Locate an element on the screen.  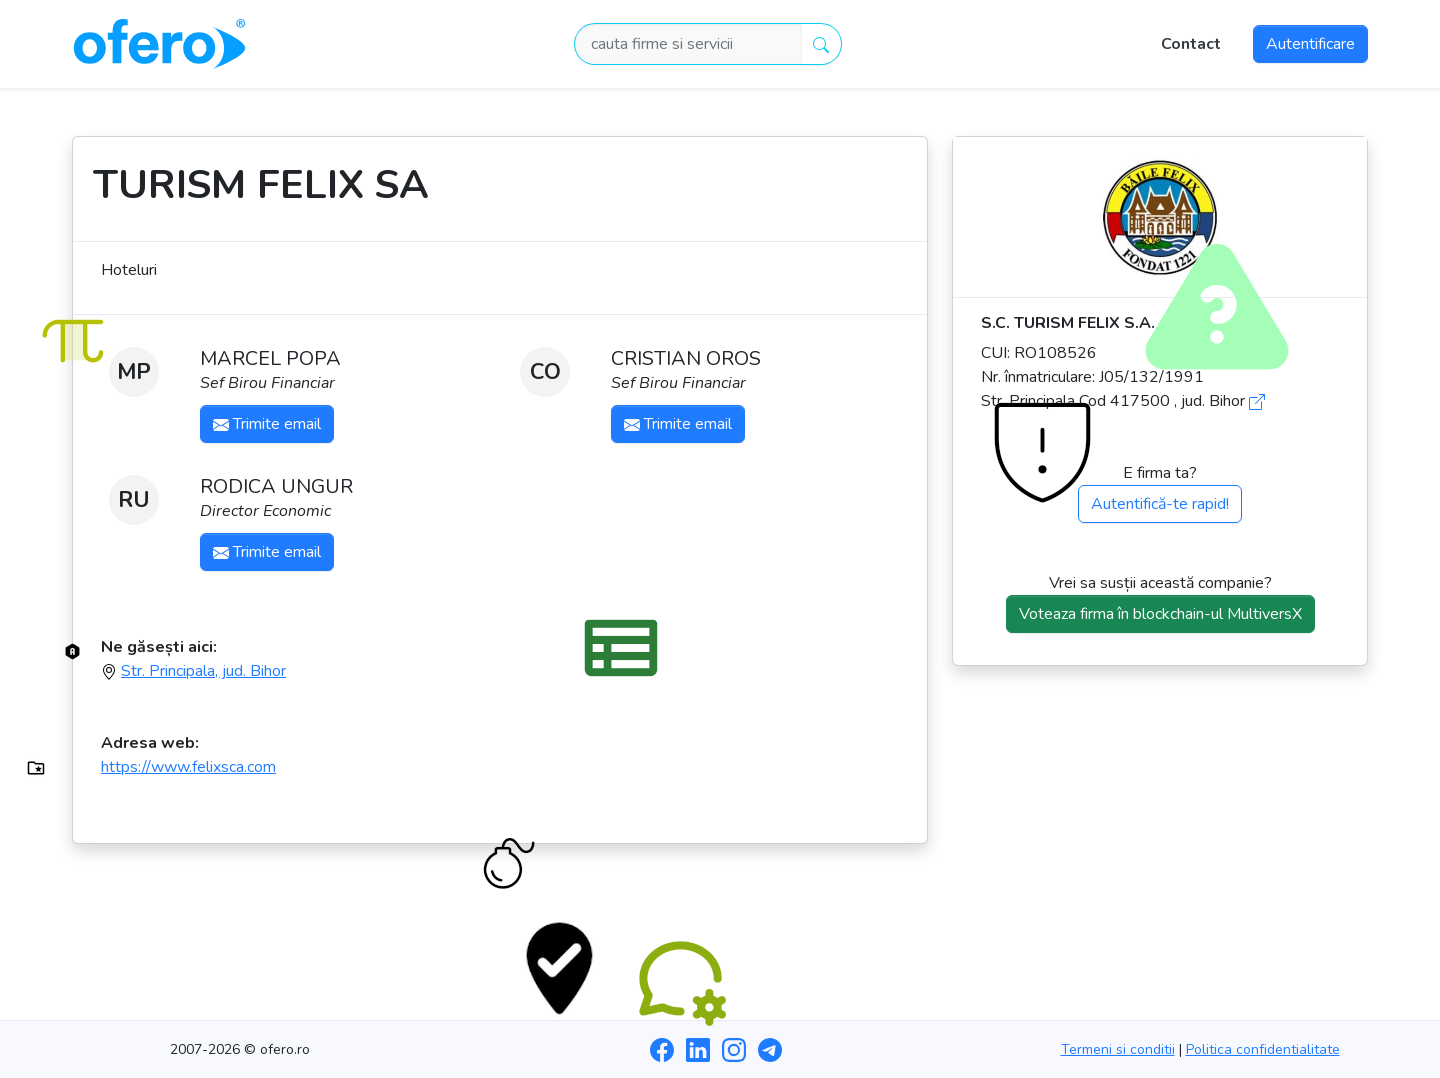
security warning or alert detected is located at coordinates (1042, 446).